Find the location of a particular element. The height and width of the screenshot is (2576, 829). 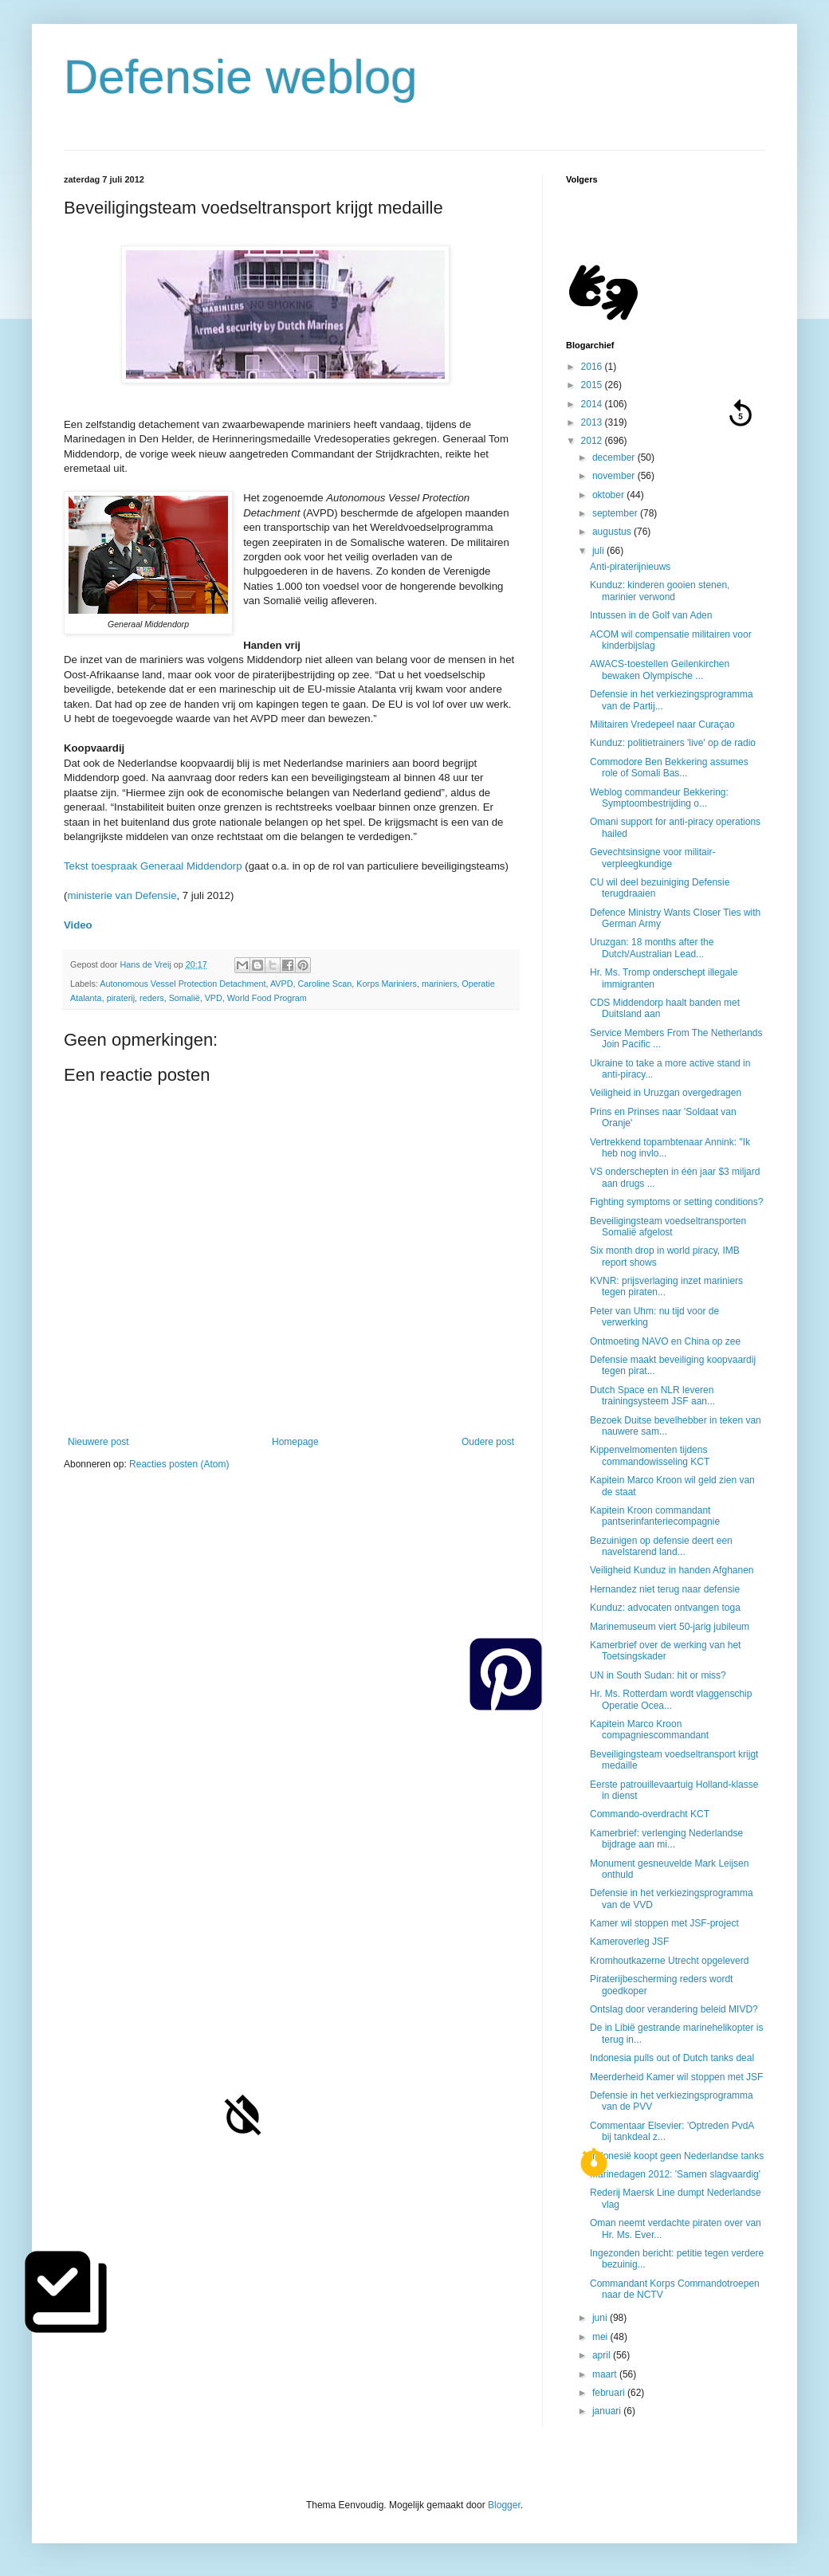

request ASL interpretation services is located at coordinates (603, 293).